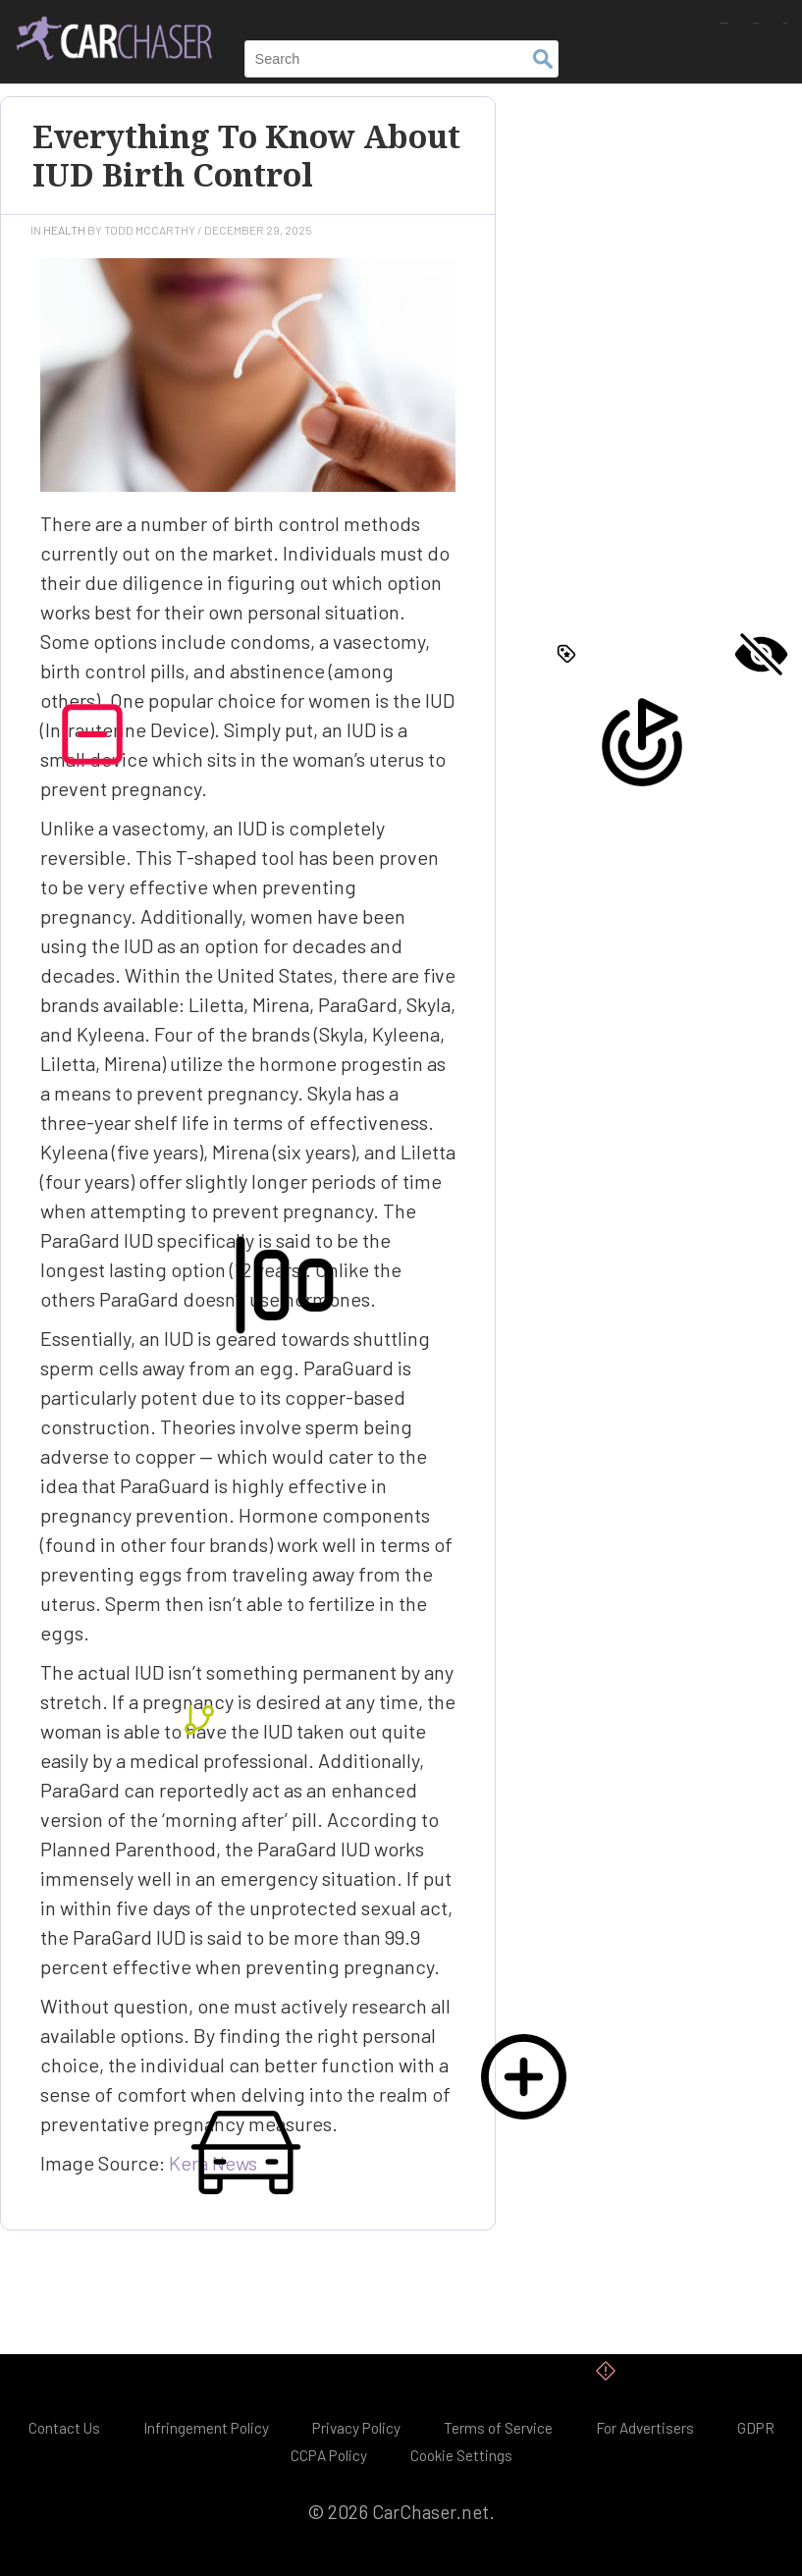 The image size is (802, 2576). I want to click on add a new item, so click(523, 2076).